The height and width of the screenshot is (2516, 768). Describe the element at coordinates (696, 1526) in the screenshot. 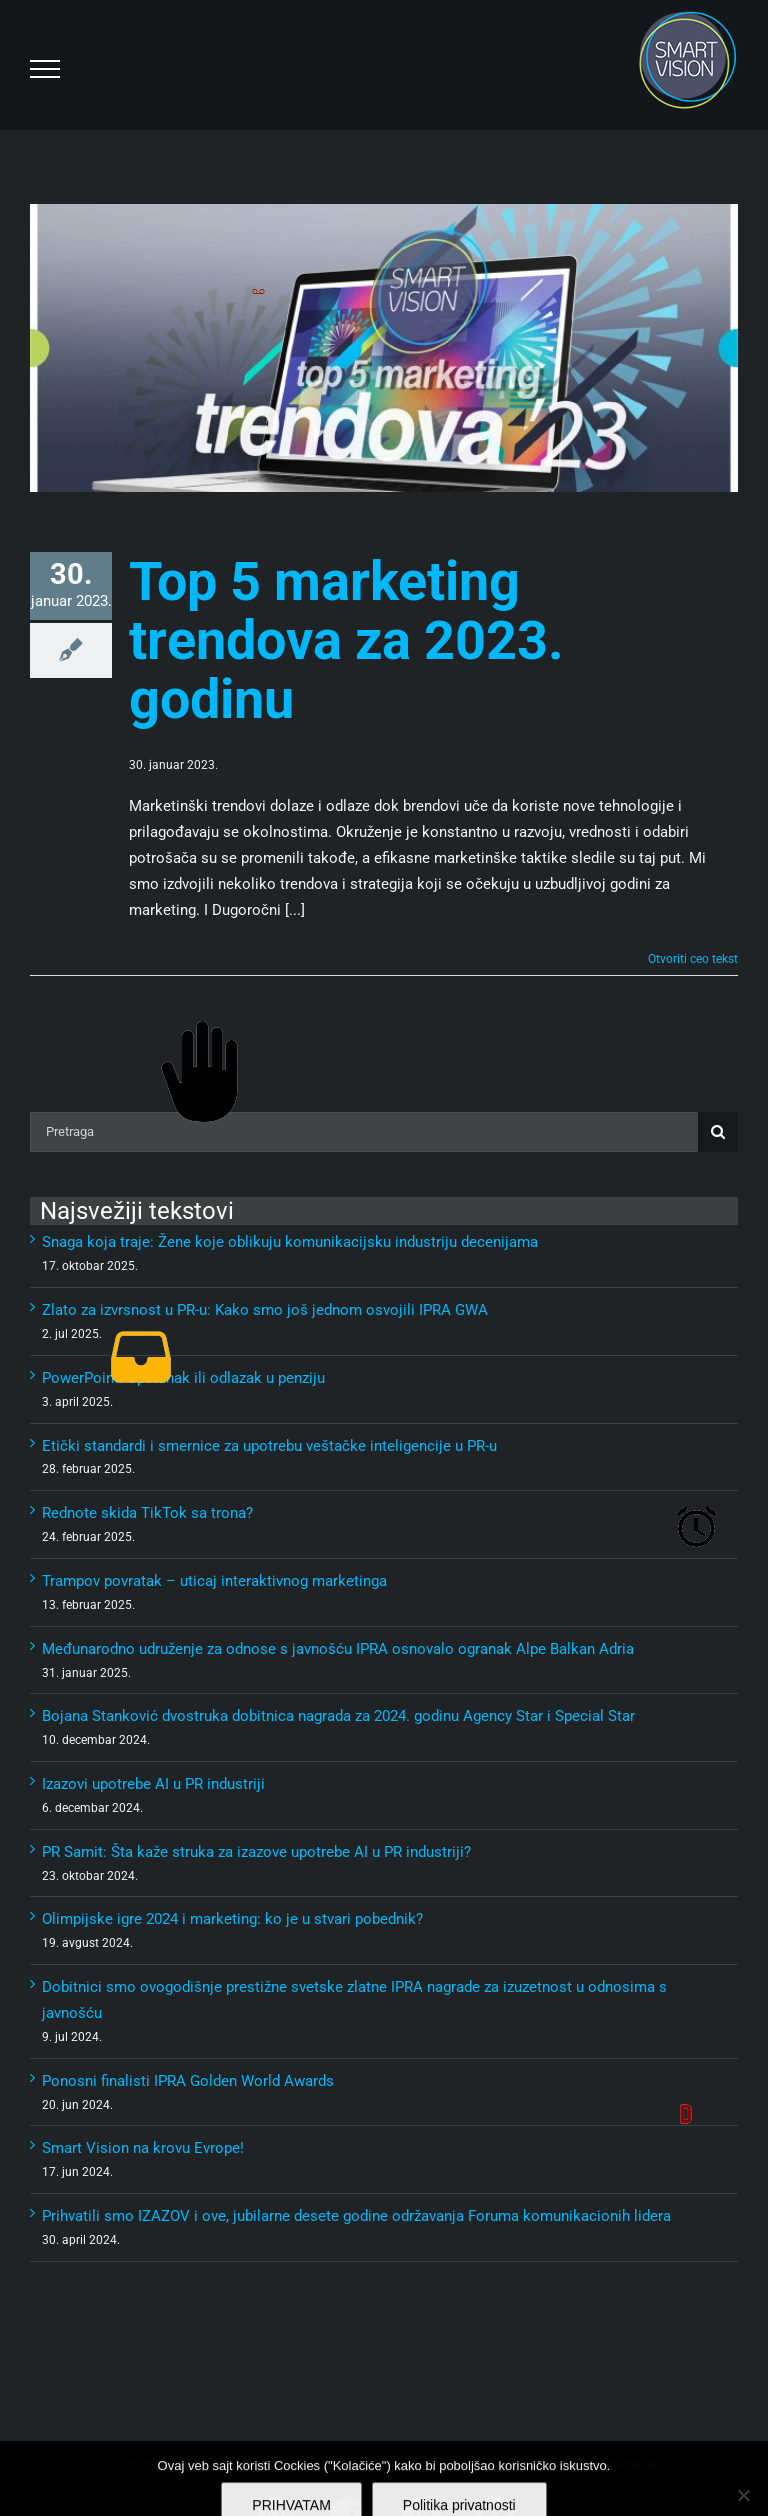

I see `set an alarm or timer` at that location.